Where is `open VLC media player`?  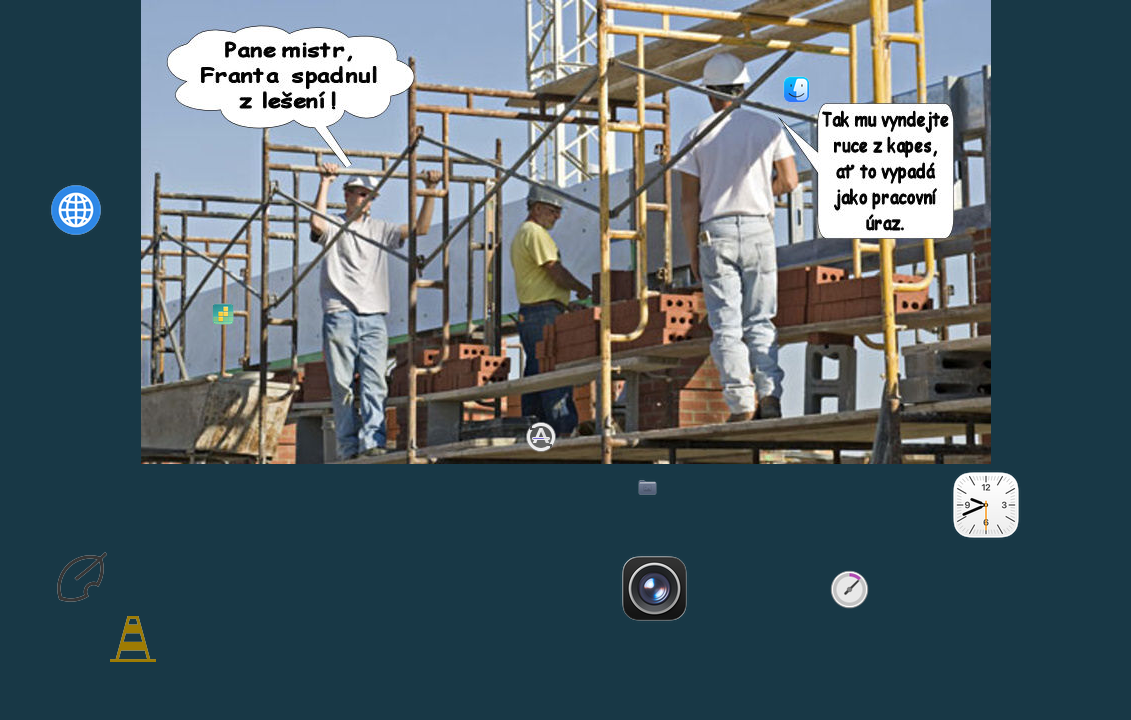
open VLC media player is located at coordinates (133, 639).